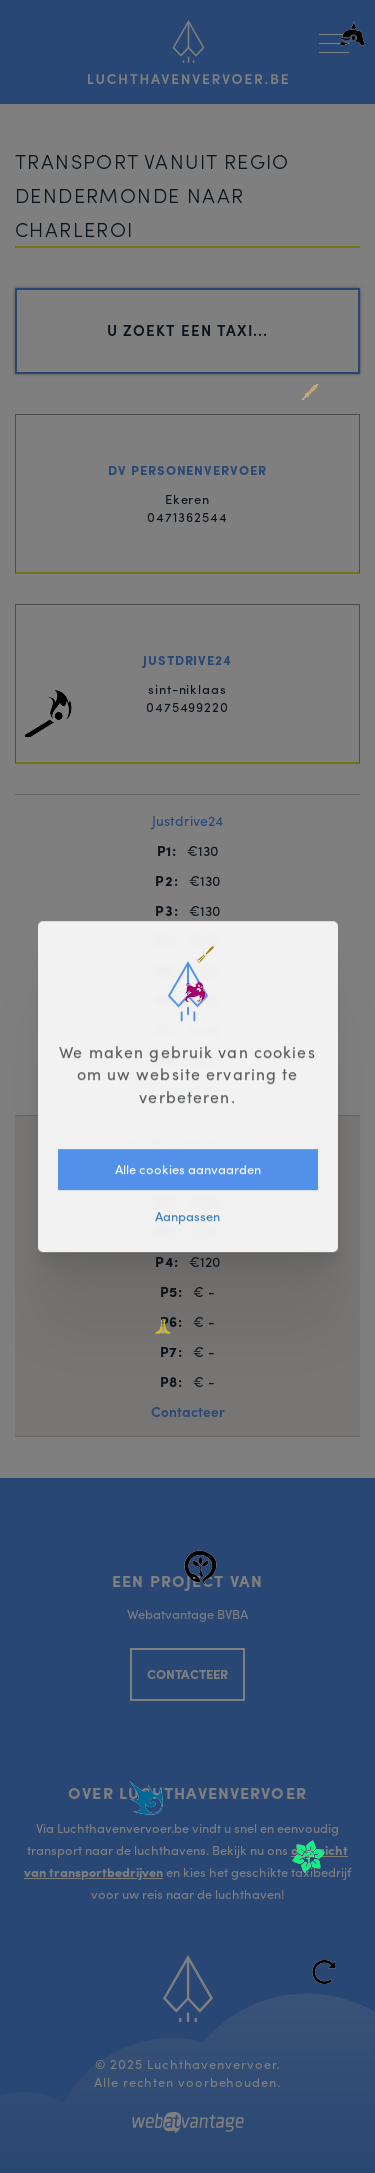 The width and height of the screenshot is (375, 2173). I want to click on indicates a power-up or special ability activation, so click(146, 1798).